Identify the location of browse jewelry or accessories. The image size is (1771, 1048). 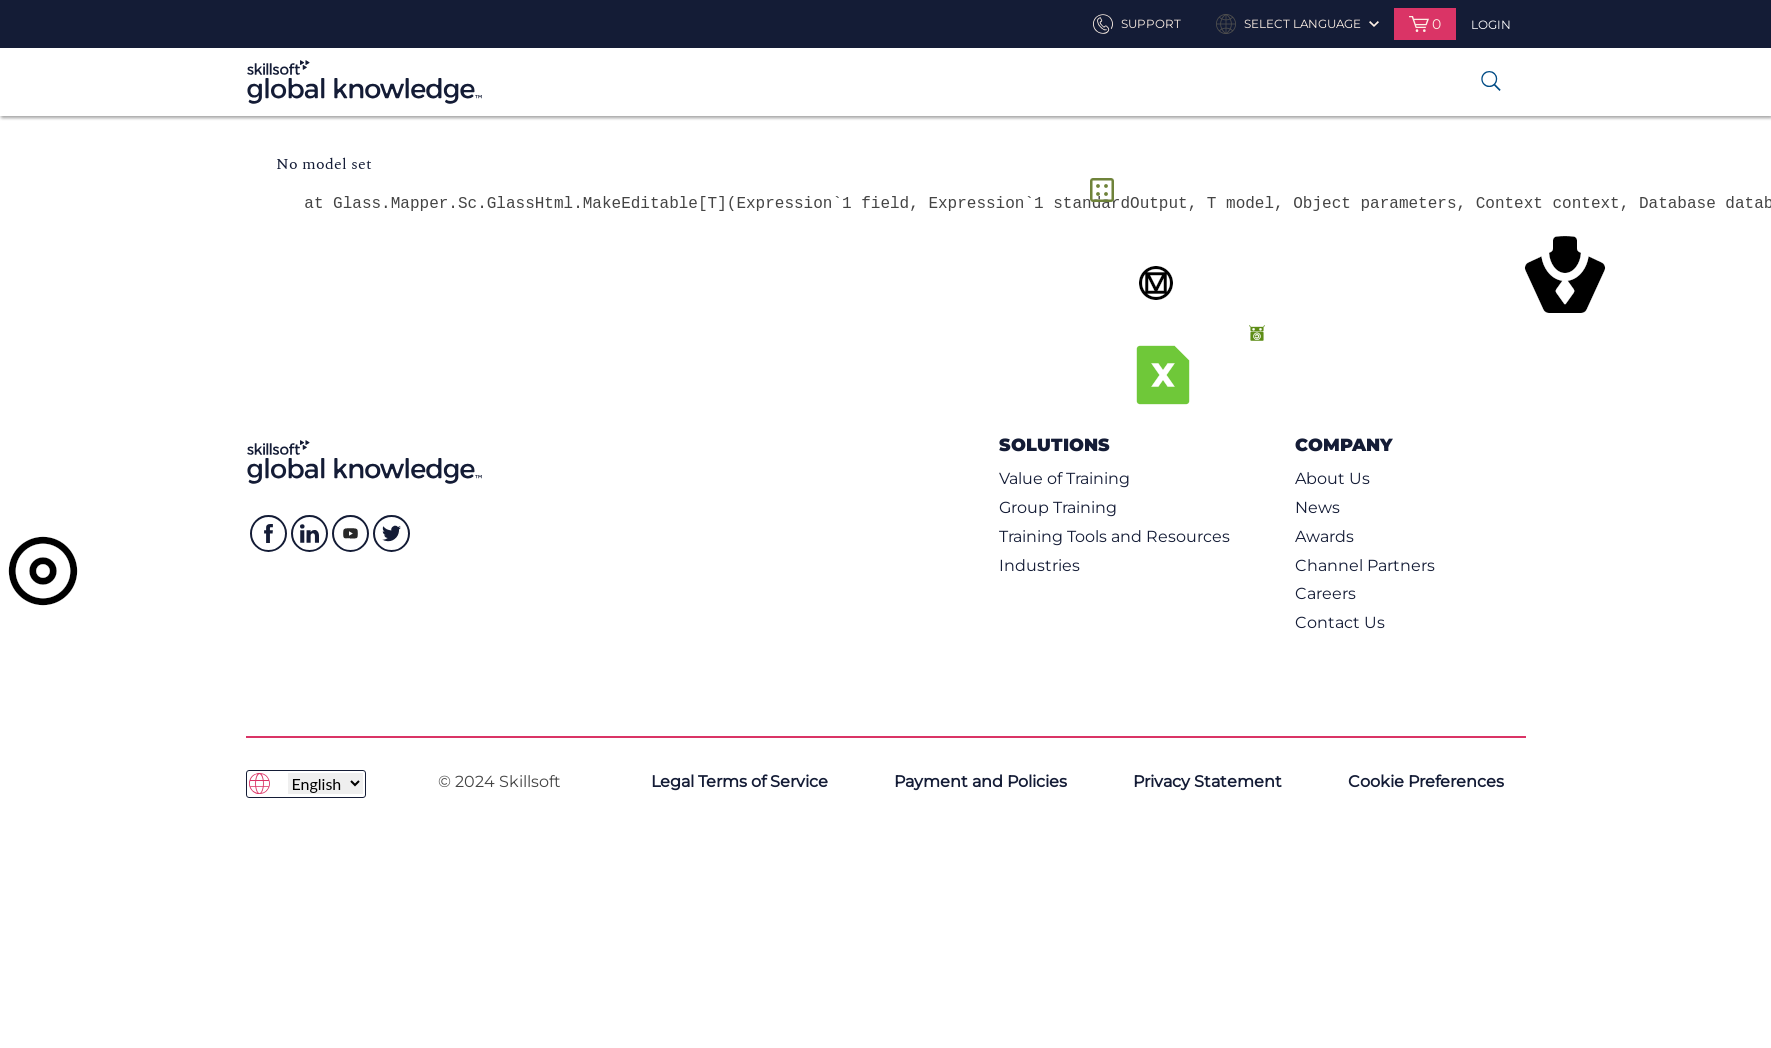
(1565, 277).